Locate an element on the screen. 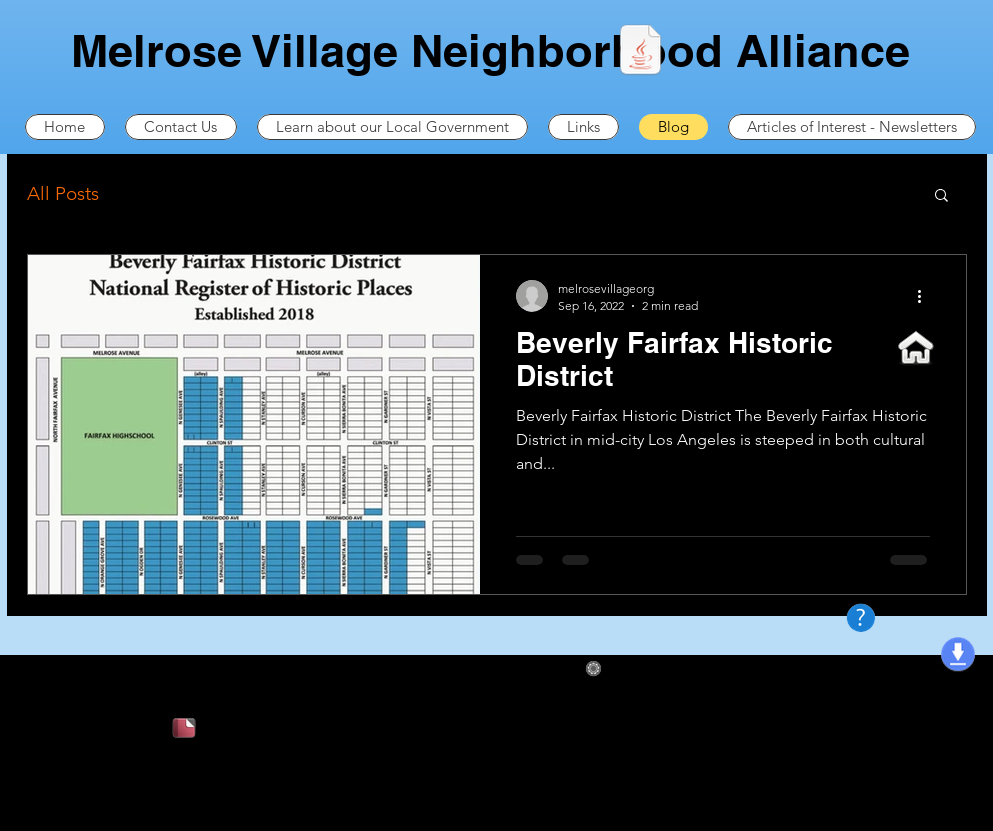 Image resolution: width=993 pixels, height=831 pixels. navigate to home screen is located at coordinates (915, 347).